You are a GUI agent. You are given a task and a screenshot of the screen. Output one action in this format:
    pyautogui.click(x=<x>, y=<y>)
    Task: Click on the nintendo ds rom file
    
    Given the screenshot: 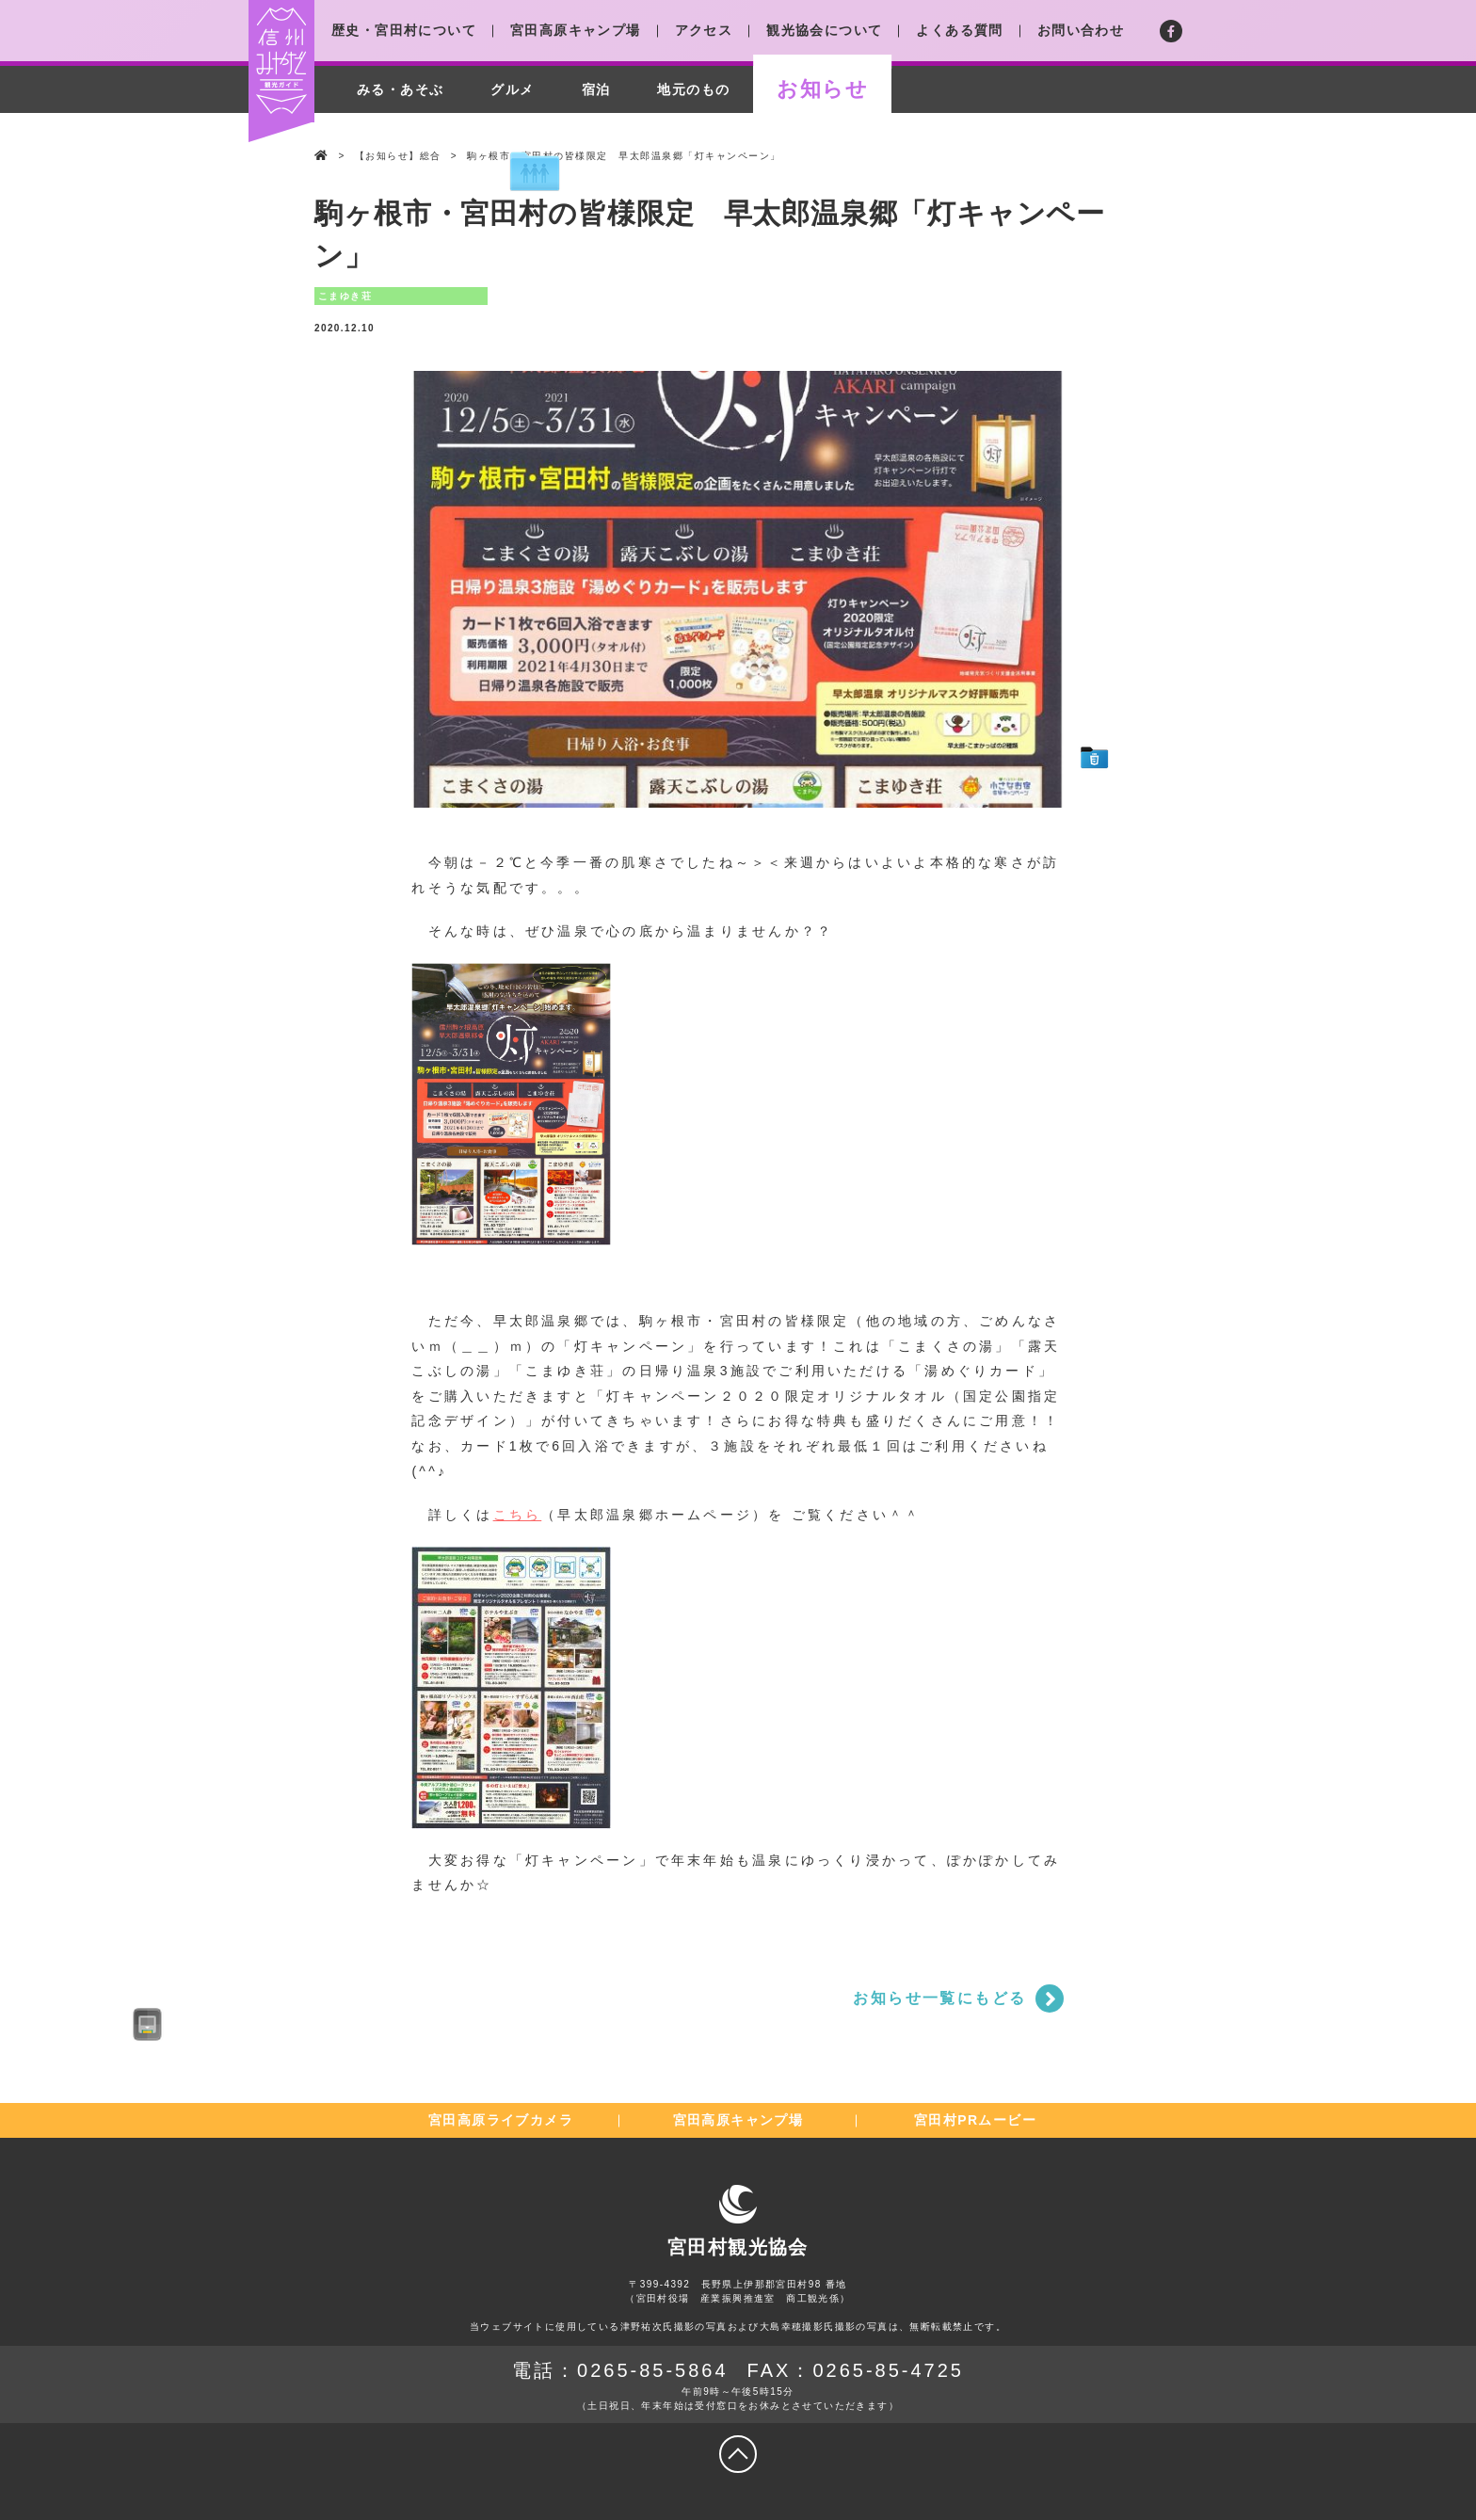 What is the action you would take?
    pyautogui.click(x=147, y=2024)
    